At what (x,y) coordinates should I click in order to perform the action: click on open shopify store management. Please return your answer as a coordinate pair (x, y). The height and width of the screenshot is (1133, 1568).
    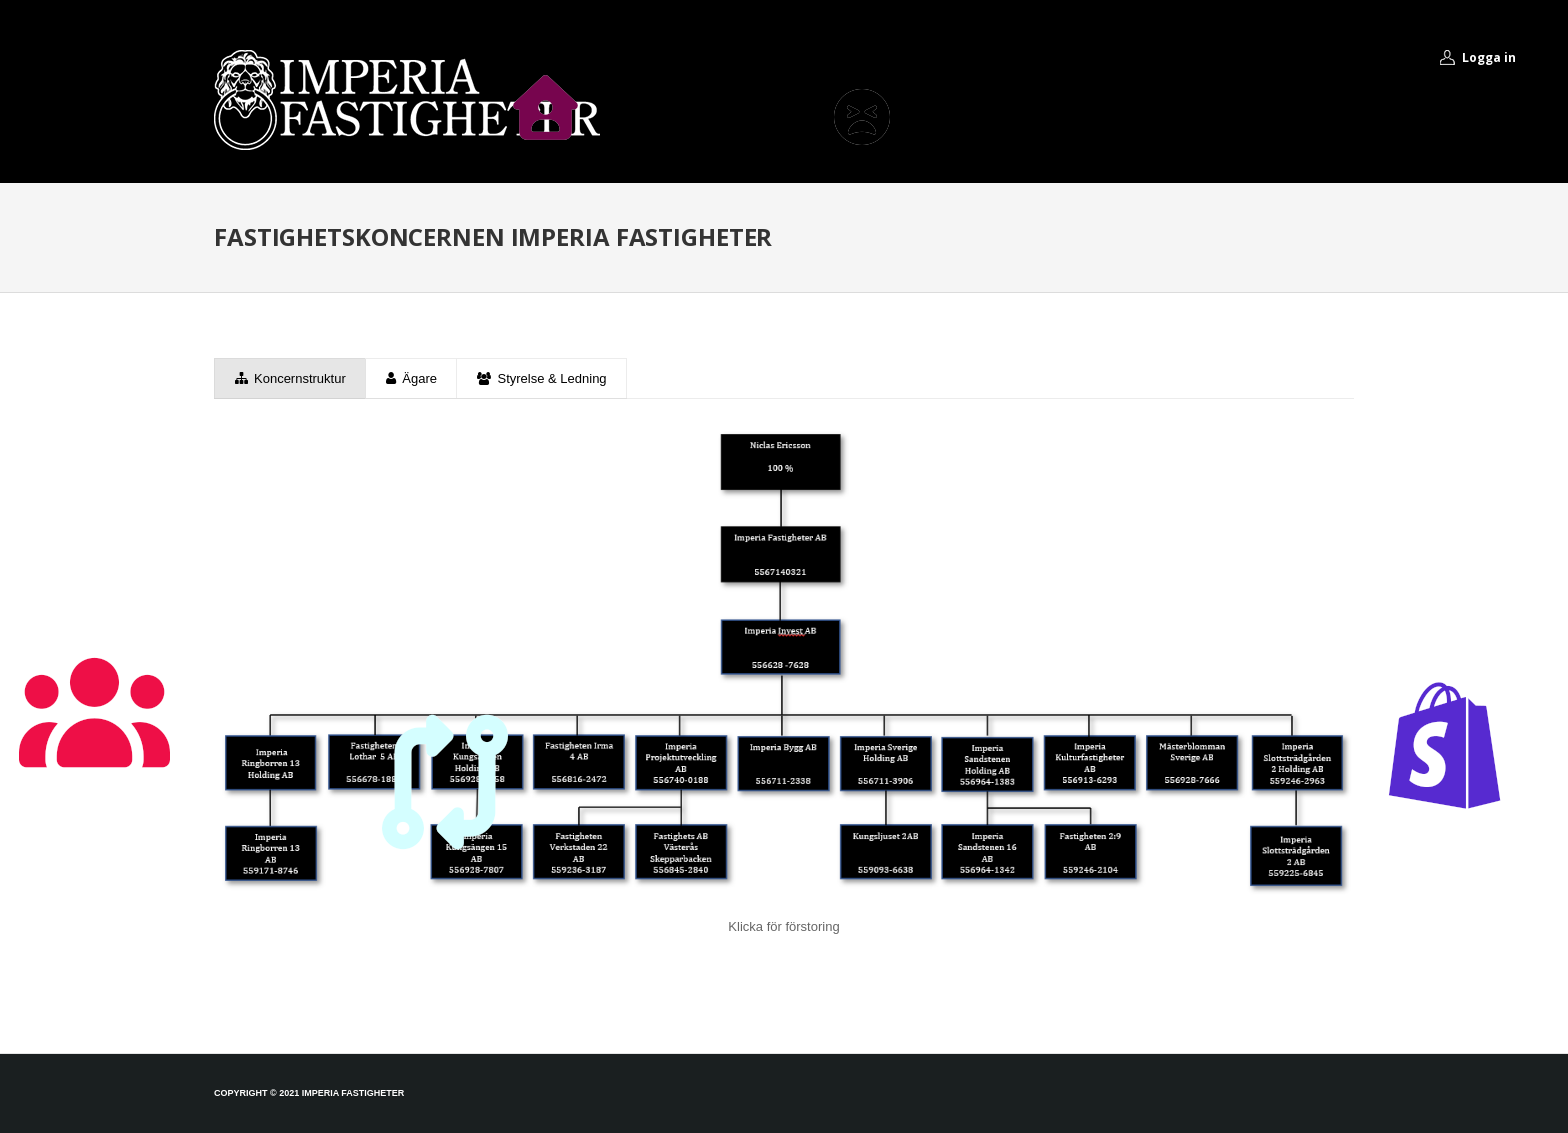
    Looking at the image, I should click on (1444, 745).